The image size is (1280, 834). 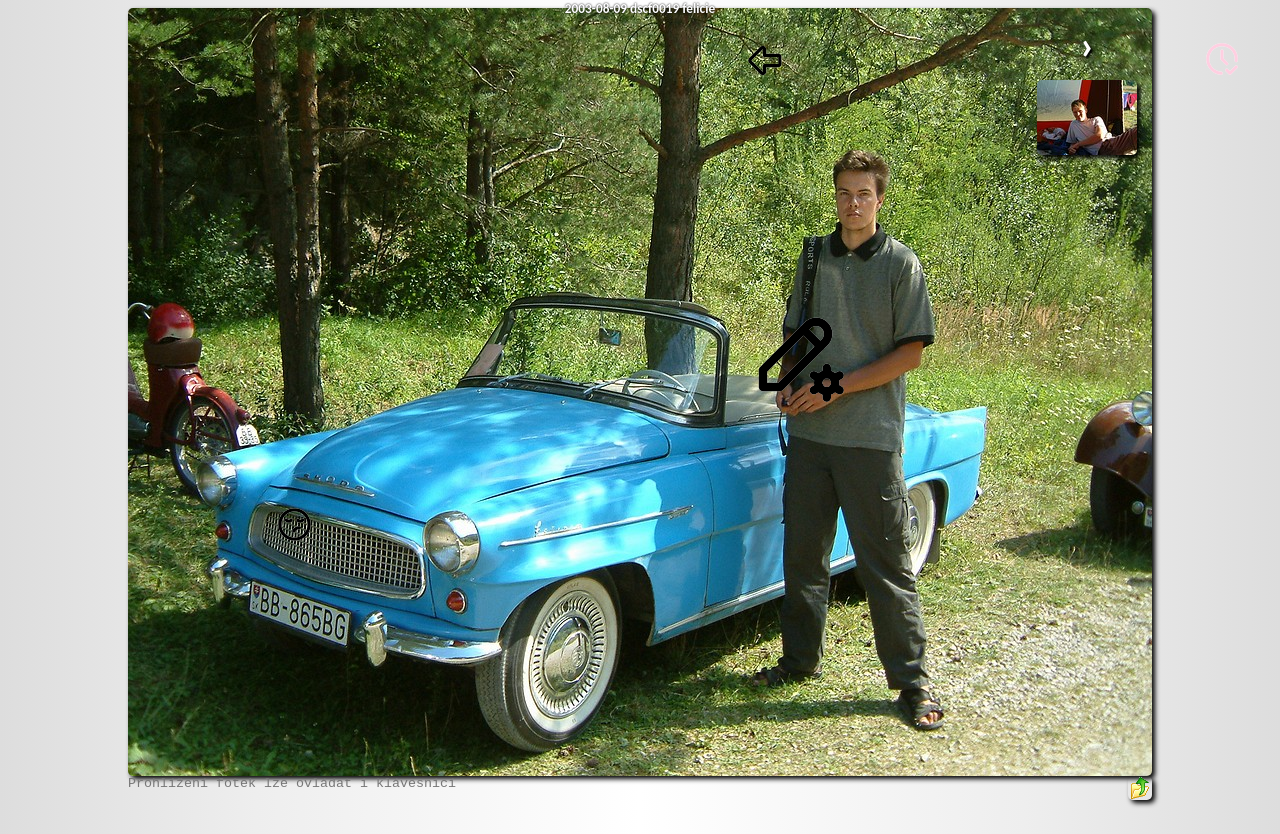 What do you see at coordinates (764, 60) in the screenshot?
I see `go back to the previous screen` at bounding box center [764, 60].